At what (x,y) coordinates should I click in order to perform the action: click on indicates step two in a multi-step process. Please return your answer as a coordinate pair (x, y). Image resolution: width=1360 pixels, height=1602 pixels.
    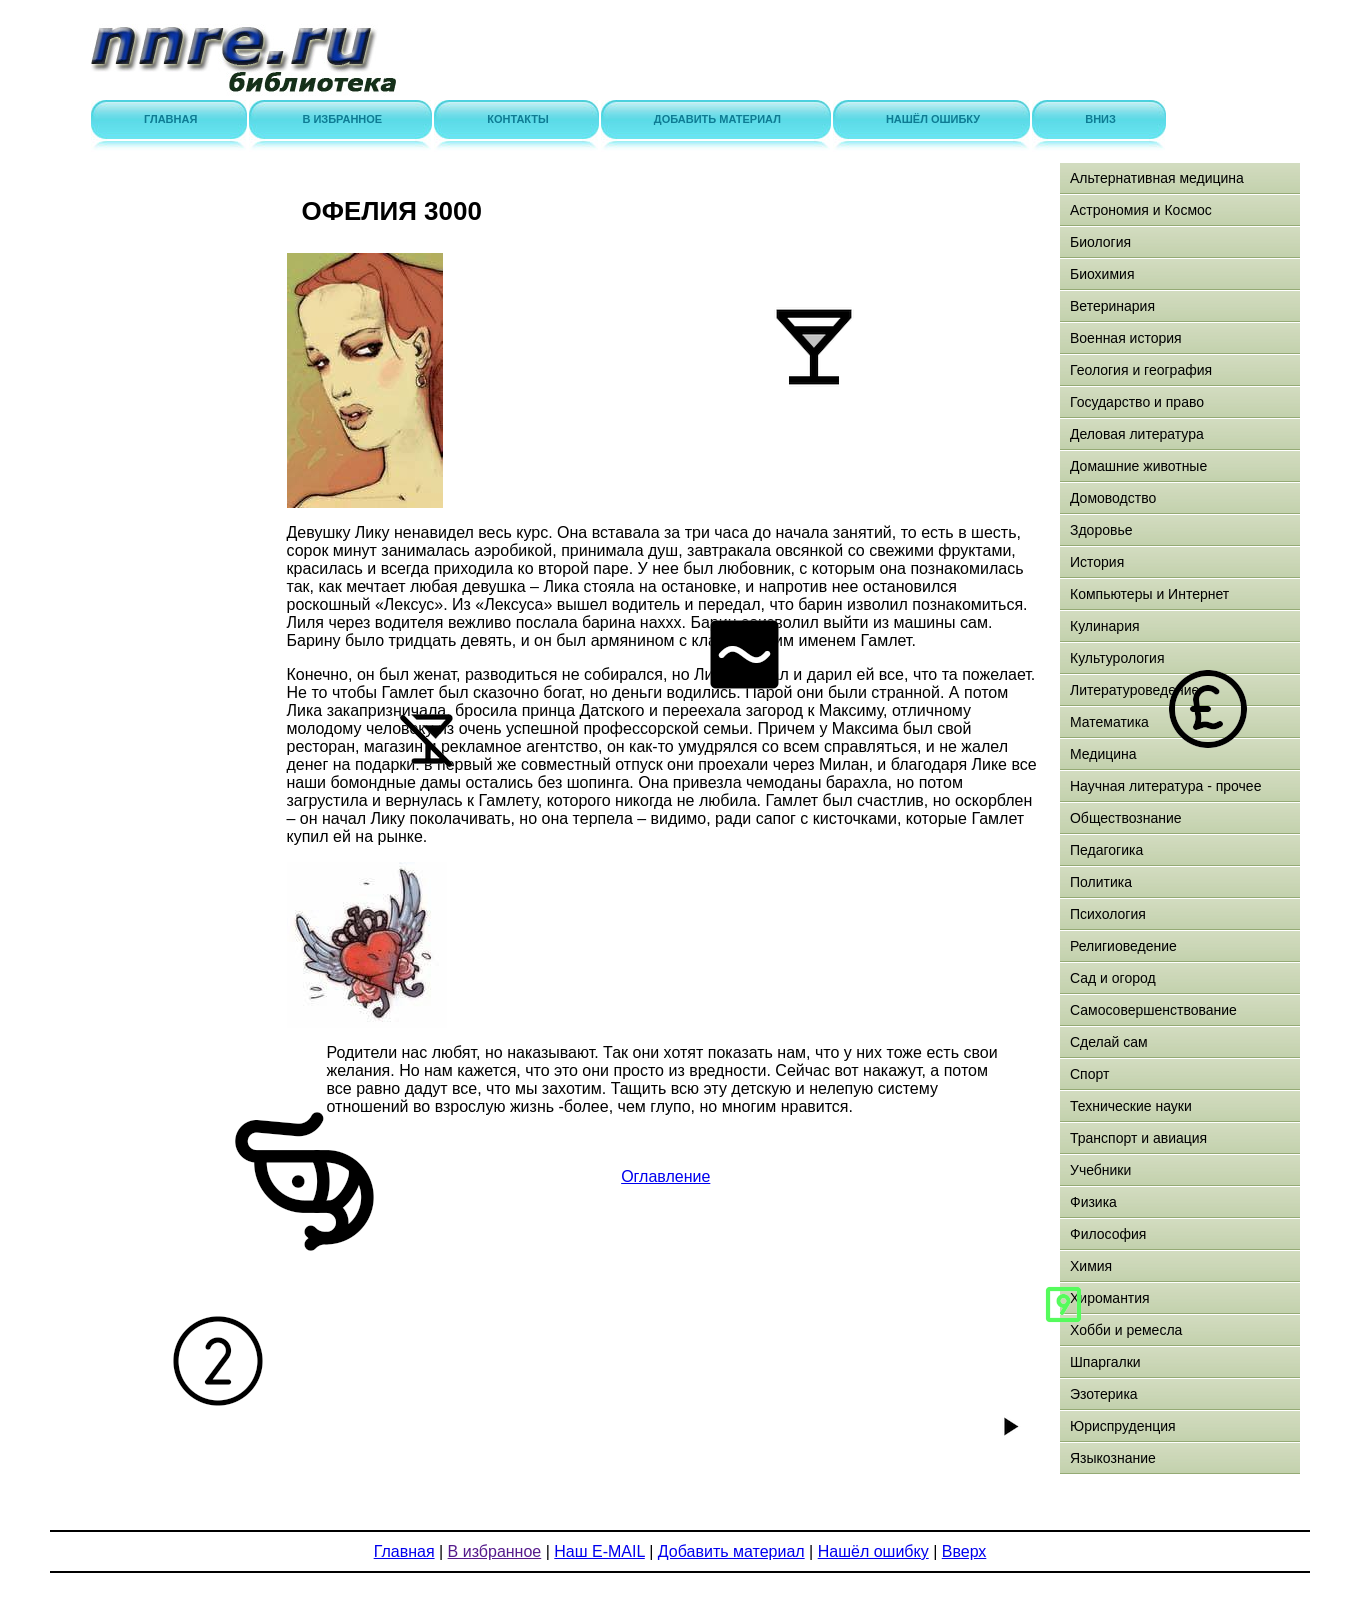
    Looking at the image, I should click on (218, 1361).